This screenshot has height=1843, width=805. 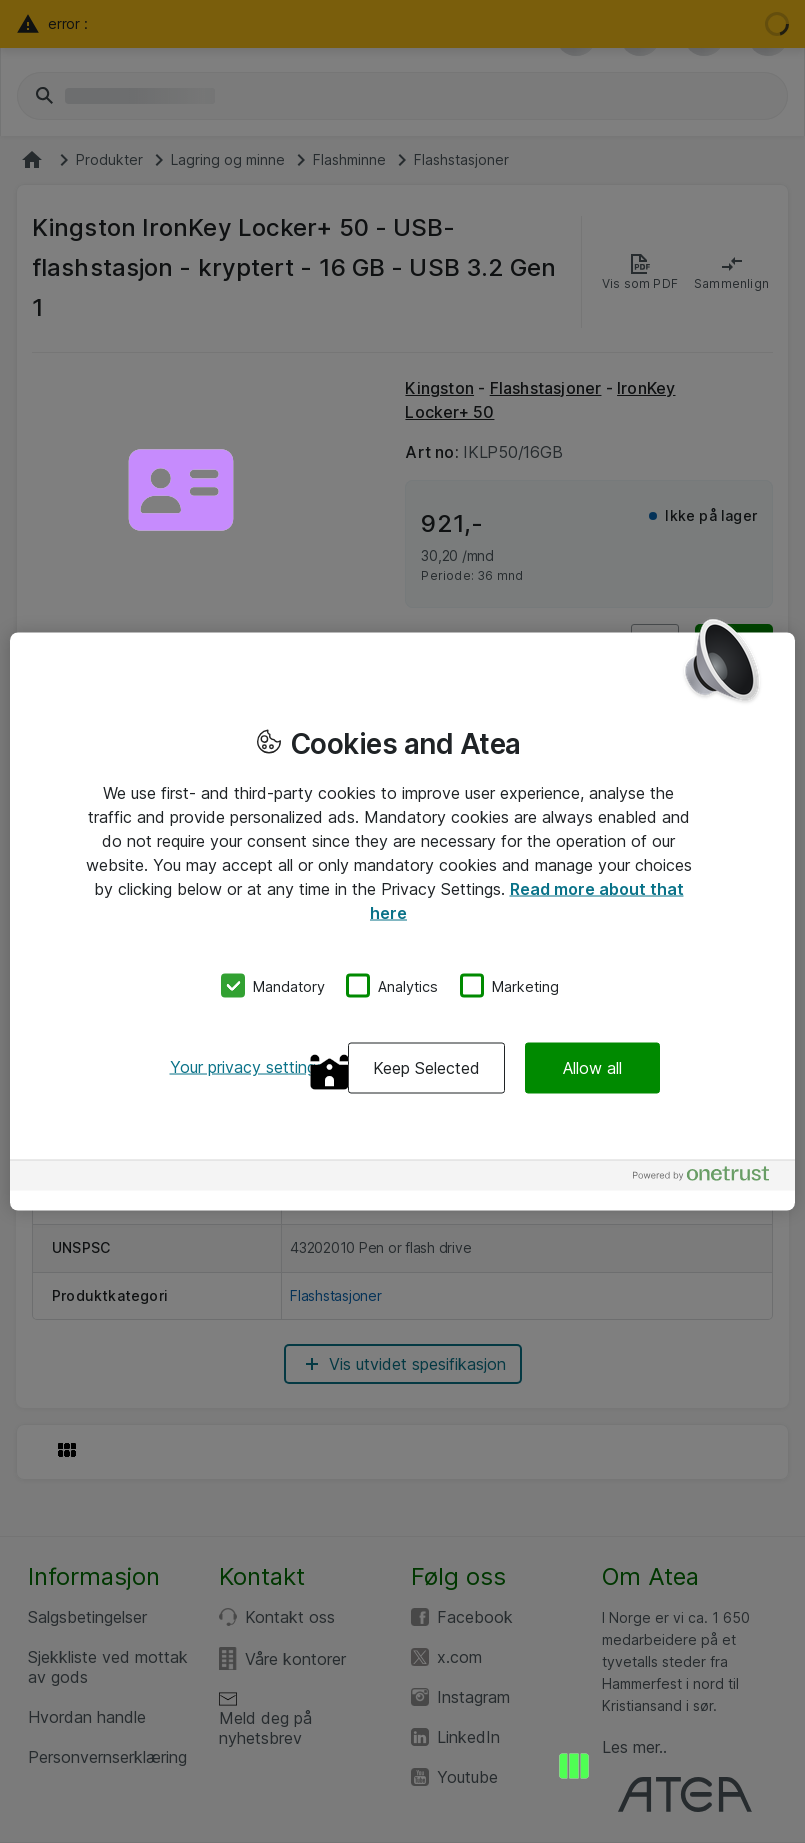 I want to click on switch to column view layout, so click(x=574, y=1766).